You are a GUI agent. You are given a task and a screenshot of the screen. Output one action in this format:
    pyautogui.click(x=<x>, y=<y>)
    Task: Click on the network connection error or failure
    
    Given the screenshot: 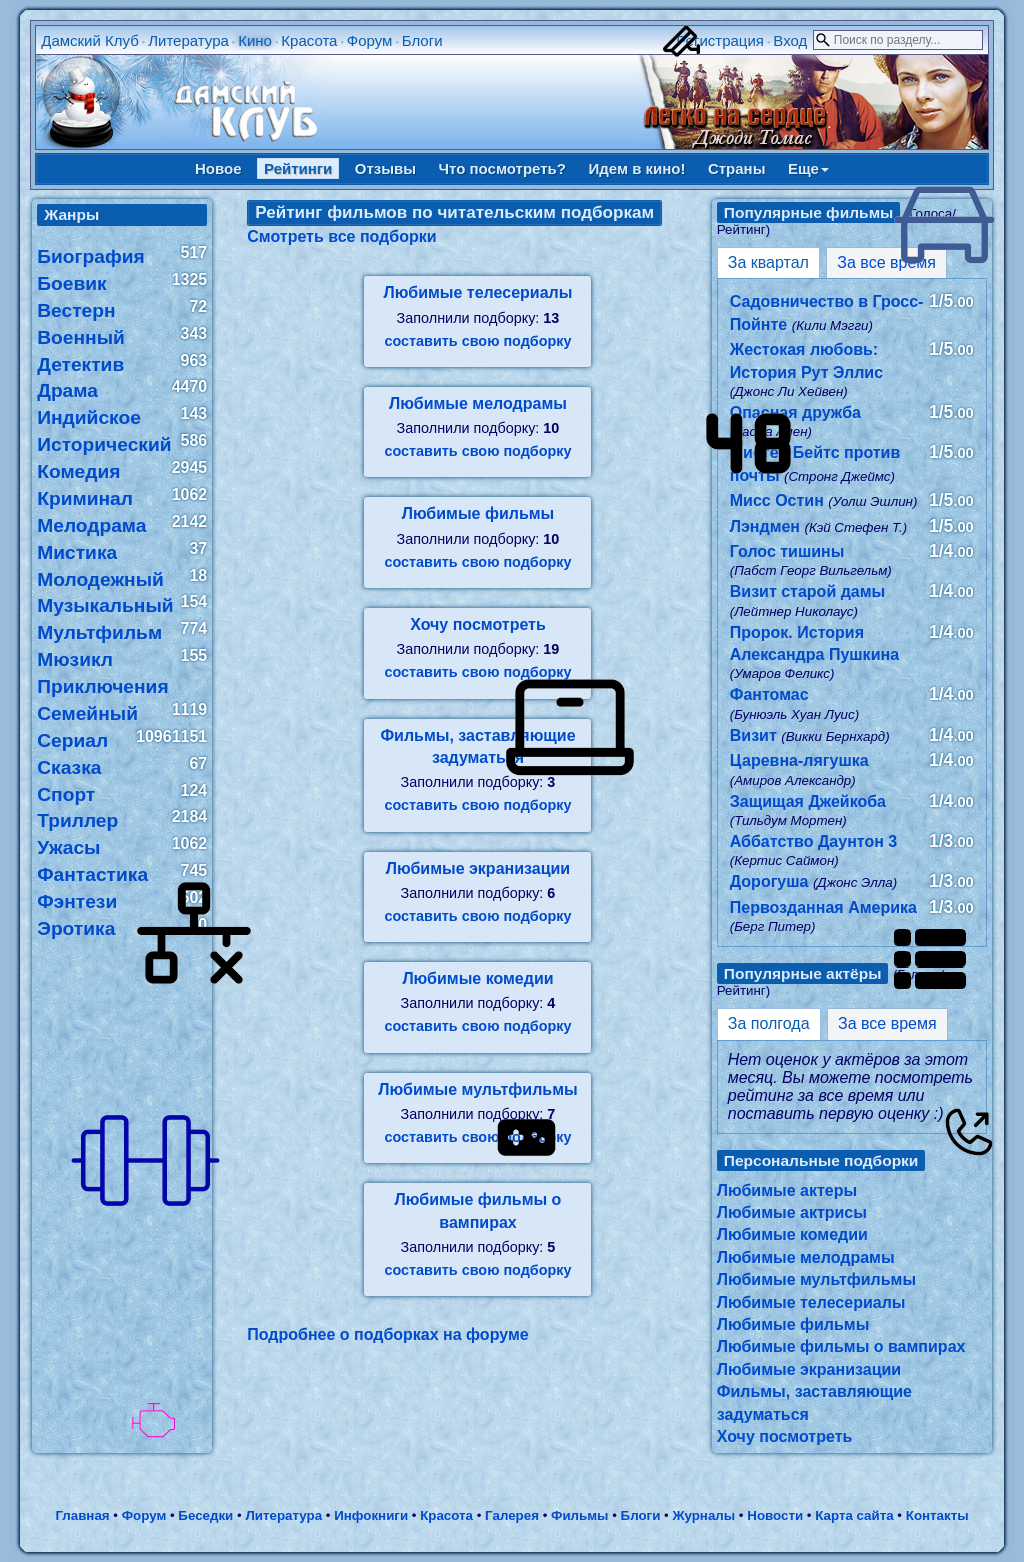 What is the action you would take?
    pyautogui.click(x=194, y=935)
    